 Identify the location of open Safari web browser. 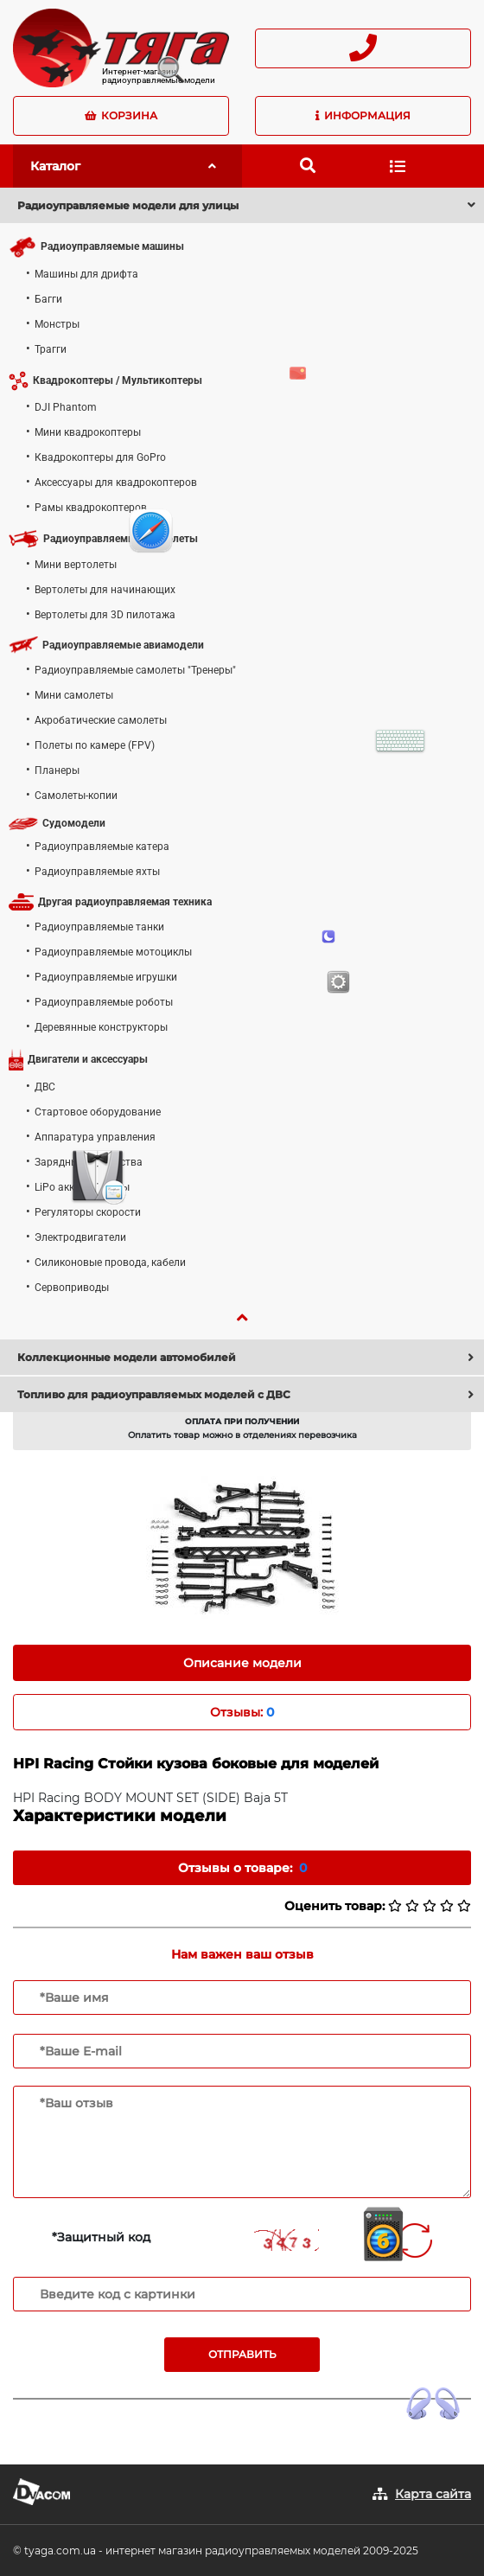
(150, 530).